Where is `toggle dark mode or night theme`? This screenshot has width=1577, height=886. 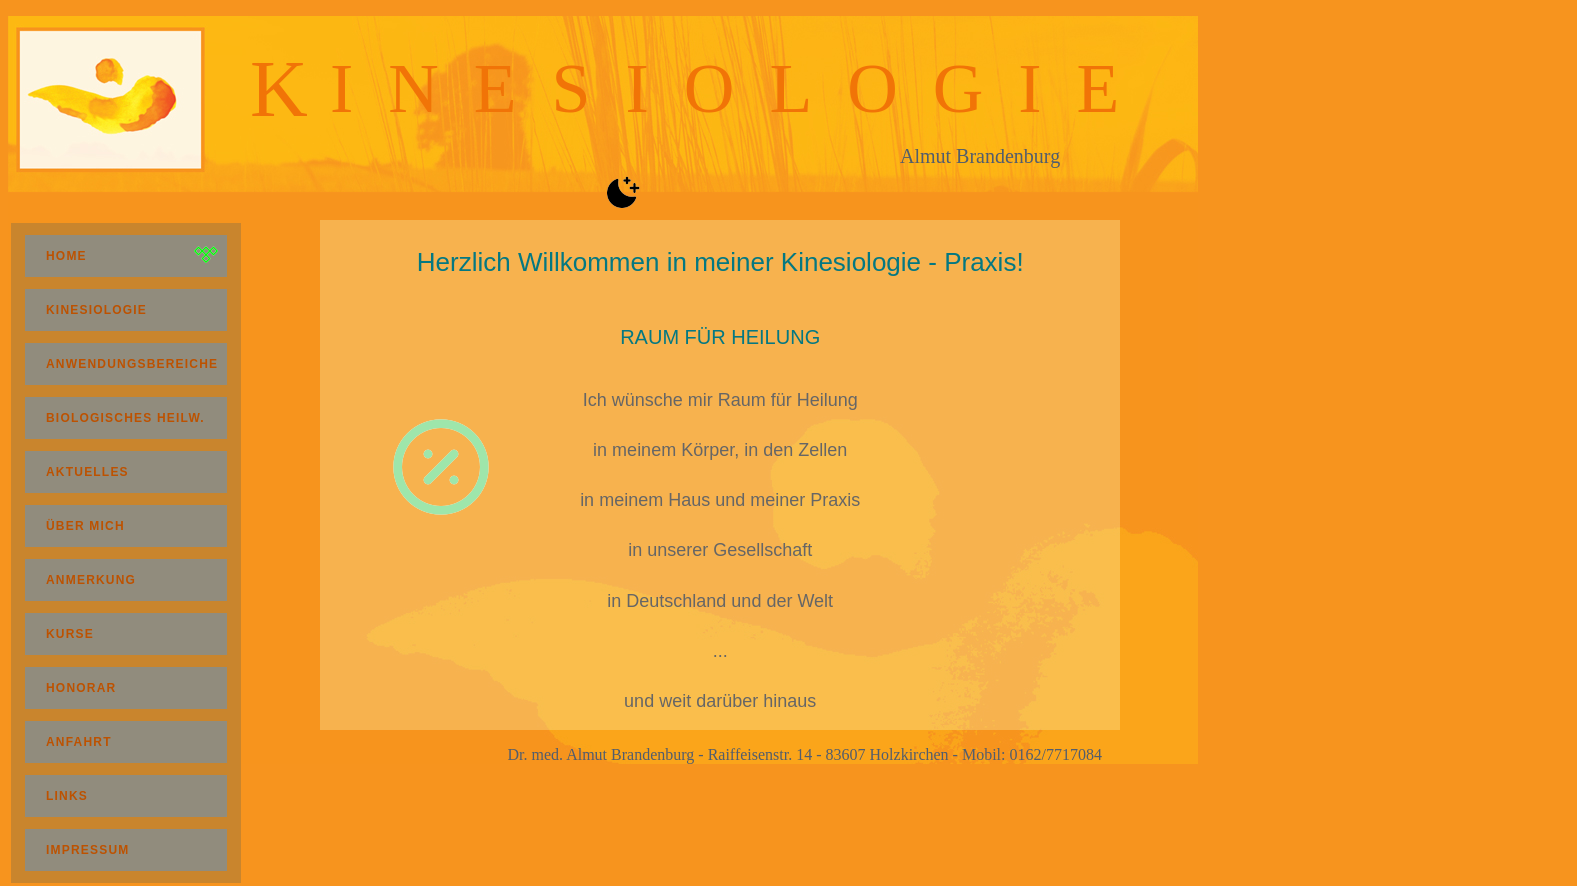
toggle dark mode or night theme is located at coordinates (622, 193).